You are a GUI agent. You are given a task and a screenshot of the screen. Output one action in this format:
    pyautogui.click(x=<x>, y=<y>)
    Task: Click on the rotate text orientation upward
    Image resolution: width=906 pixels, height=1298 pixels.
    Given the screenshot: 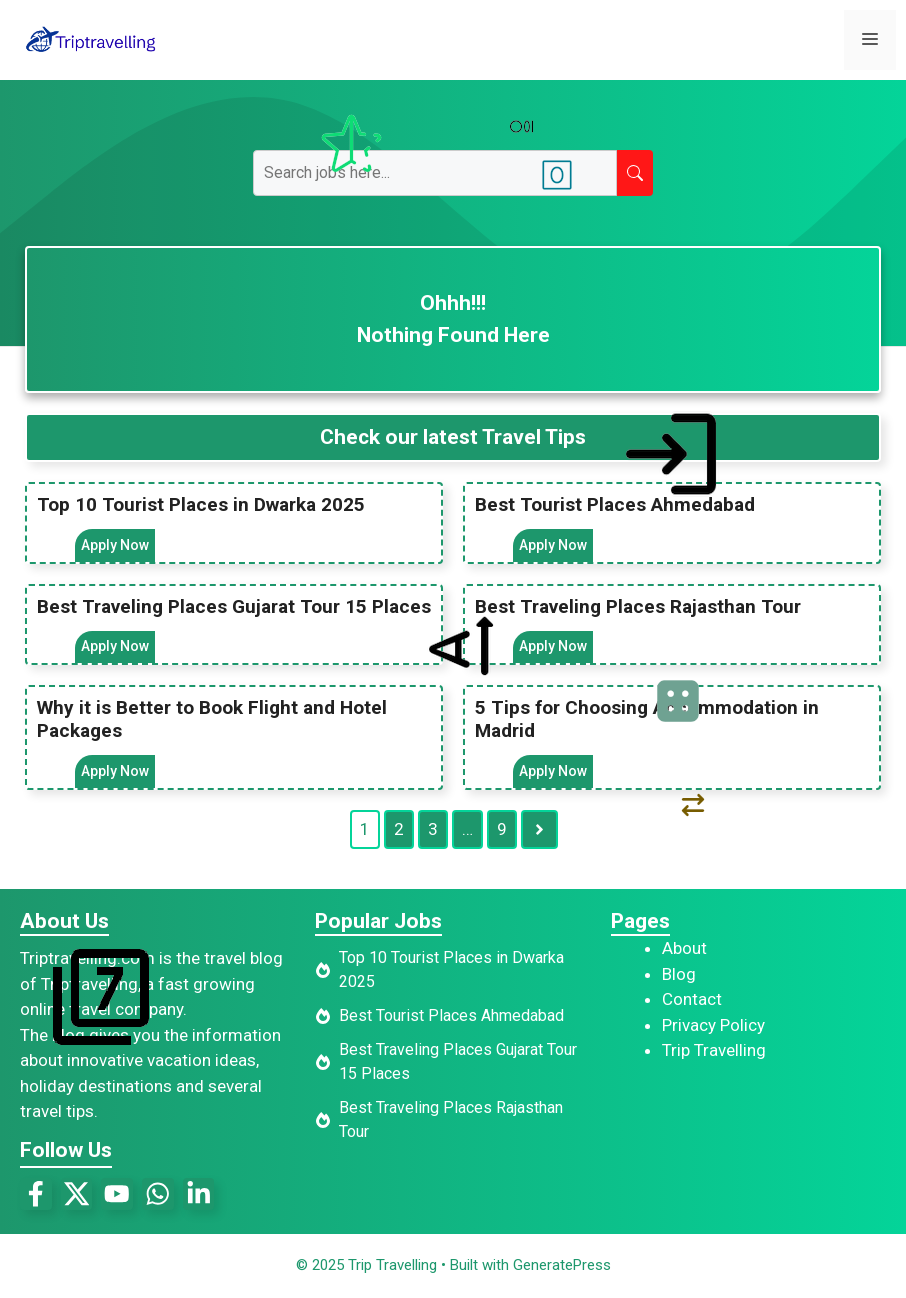 What is the action you would take?
    pyautogui.click(x=462, y=645)
    